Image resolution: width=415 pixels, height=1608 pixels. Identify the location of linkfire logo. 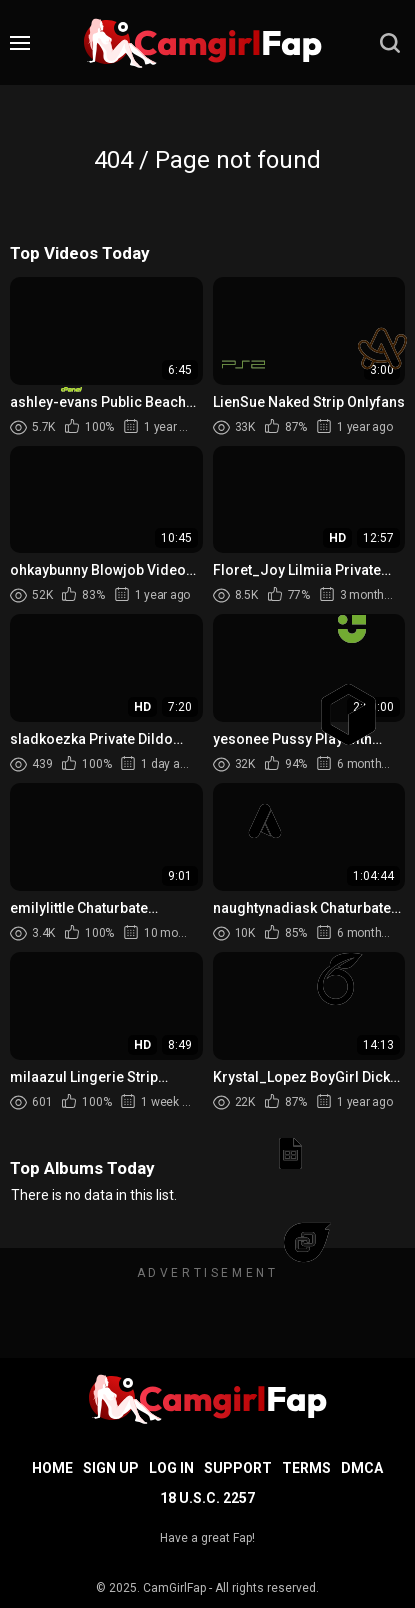
(307, 1242).